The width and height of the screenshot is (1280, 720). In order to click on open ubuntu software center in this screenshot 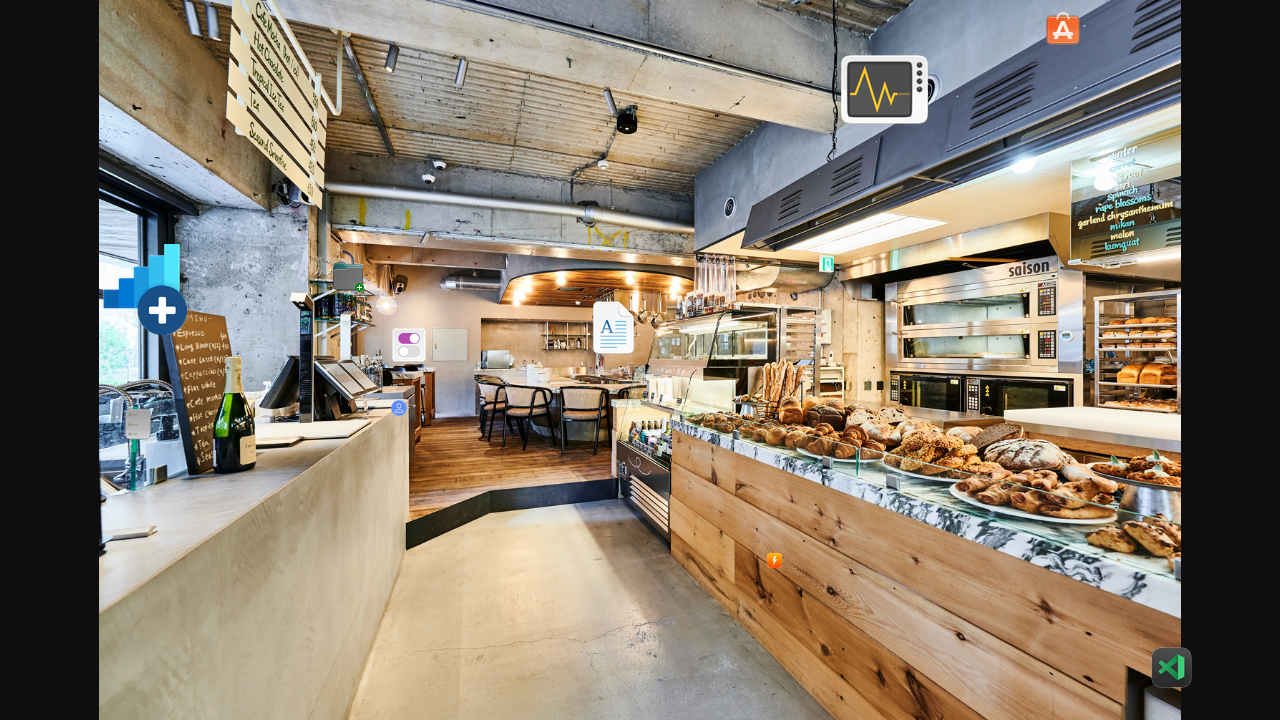, I will do `click(1063, 30)`.